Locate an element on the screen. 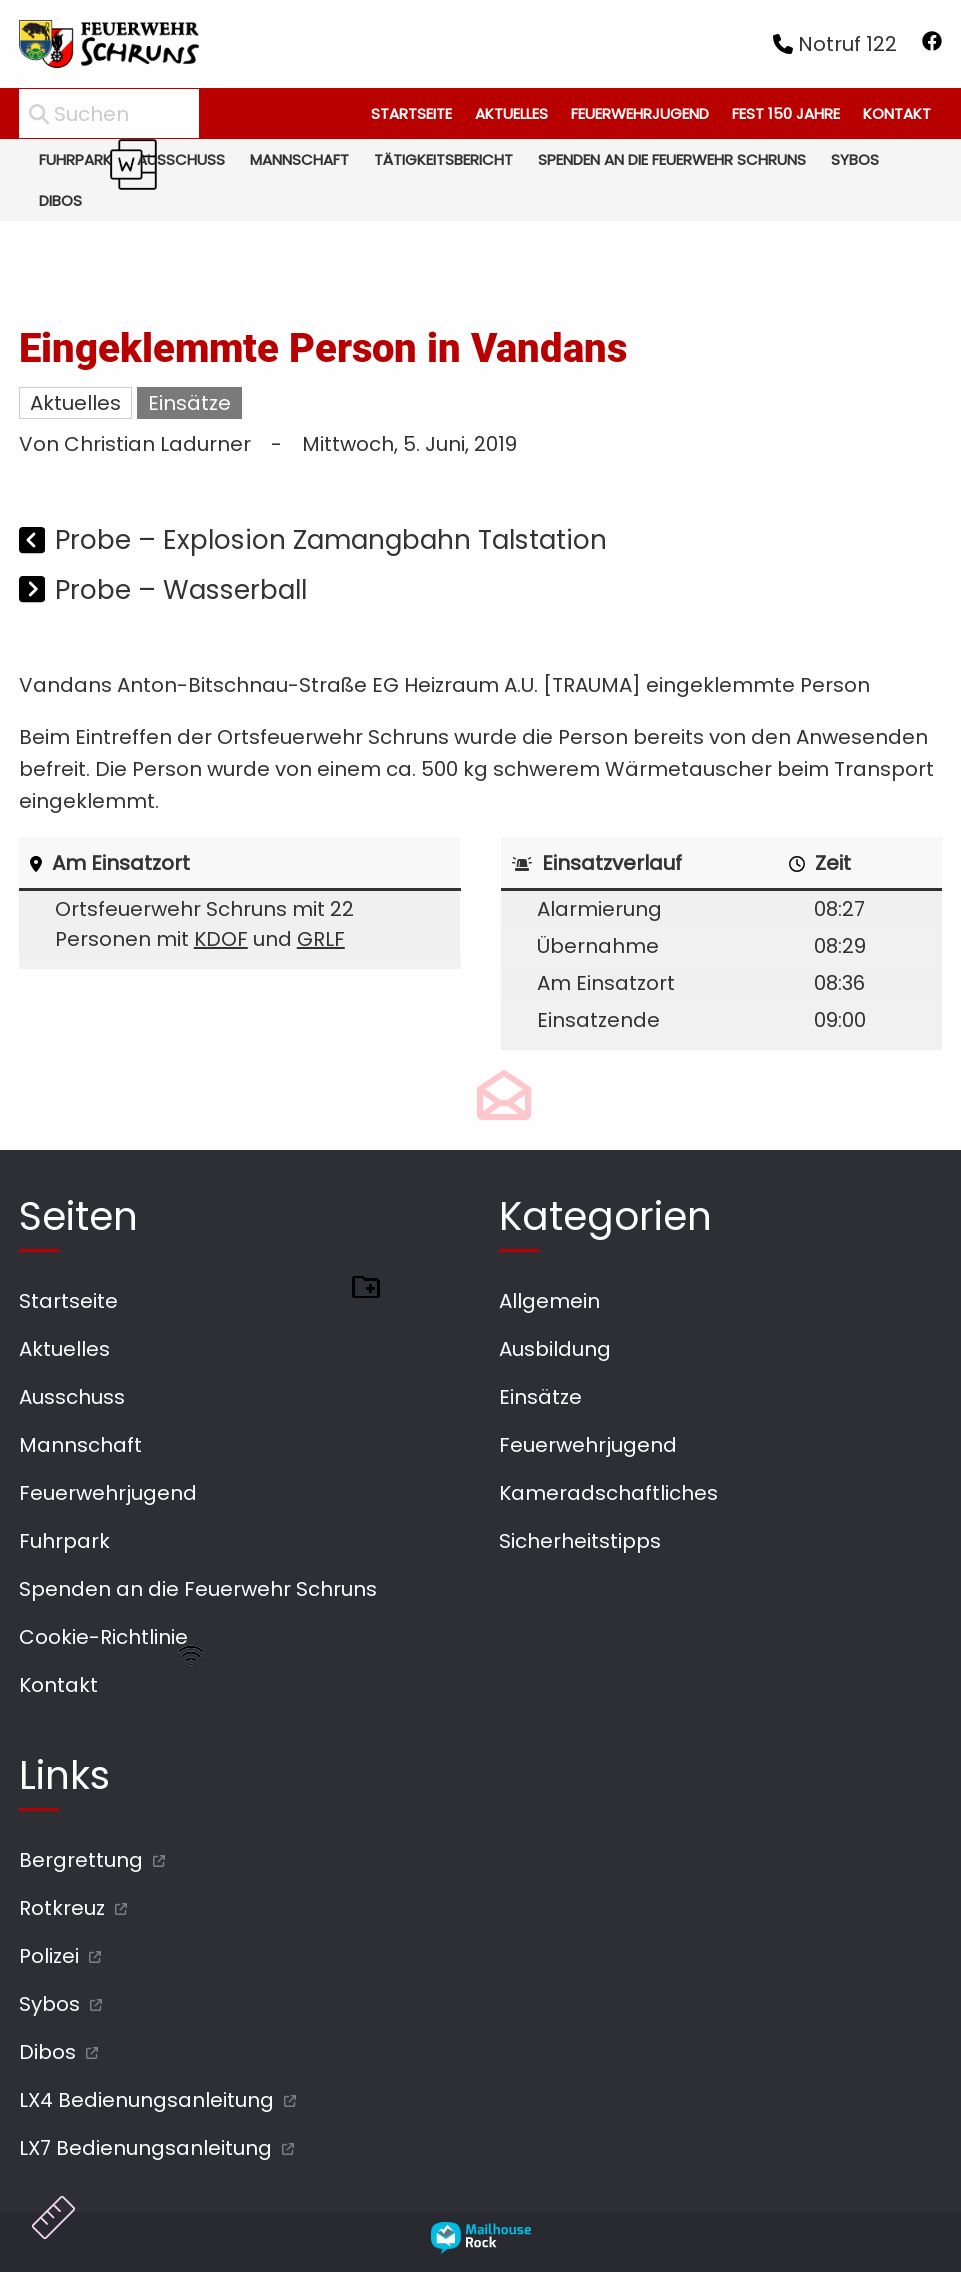 The height and width of the screenshot is (2272, 961). view opened or read mail is located at coordinates (504, 1097).